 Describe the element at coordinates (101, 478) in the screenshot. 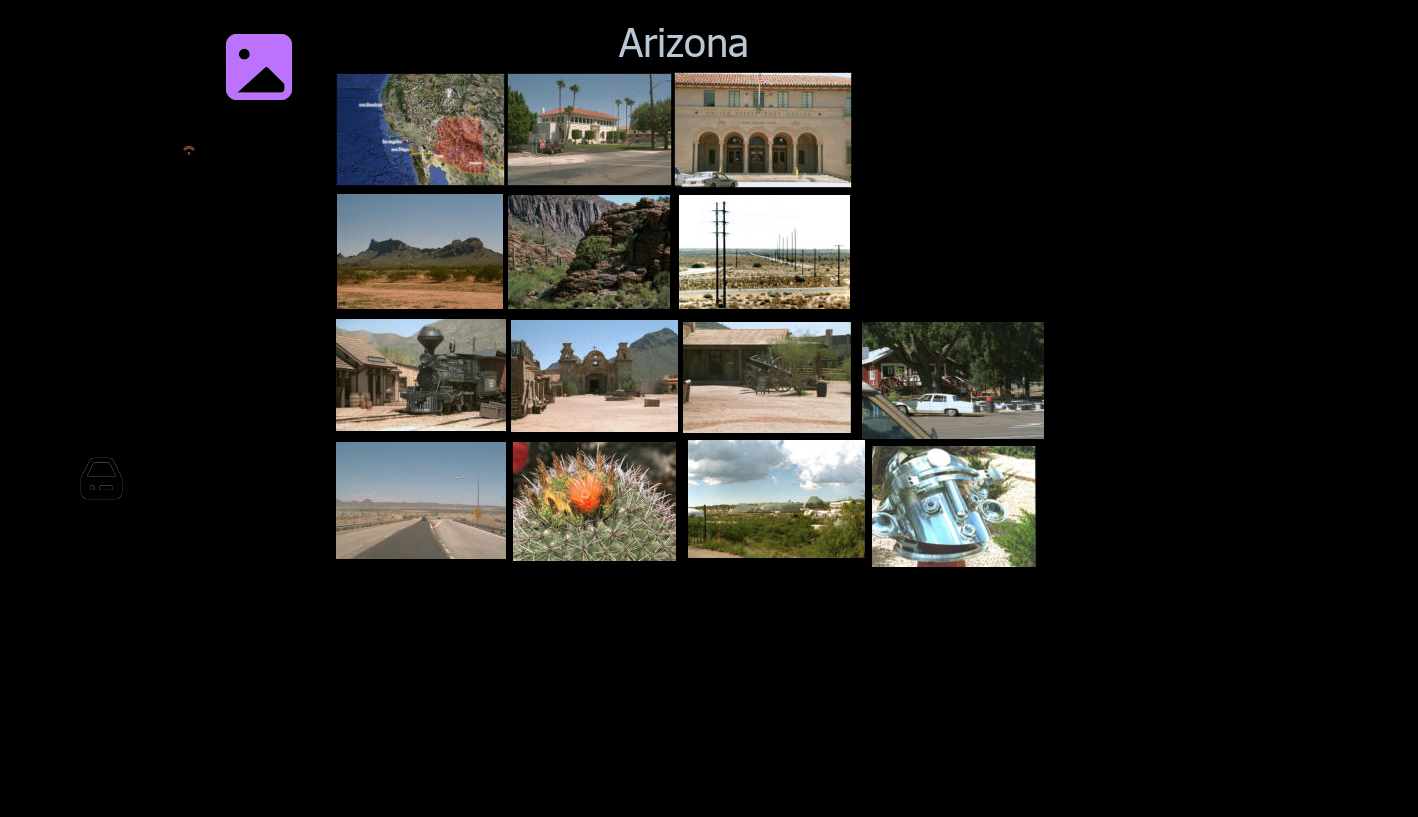

I see `access local storage or hard drive` at that location.